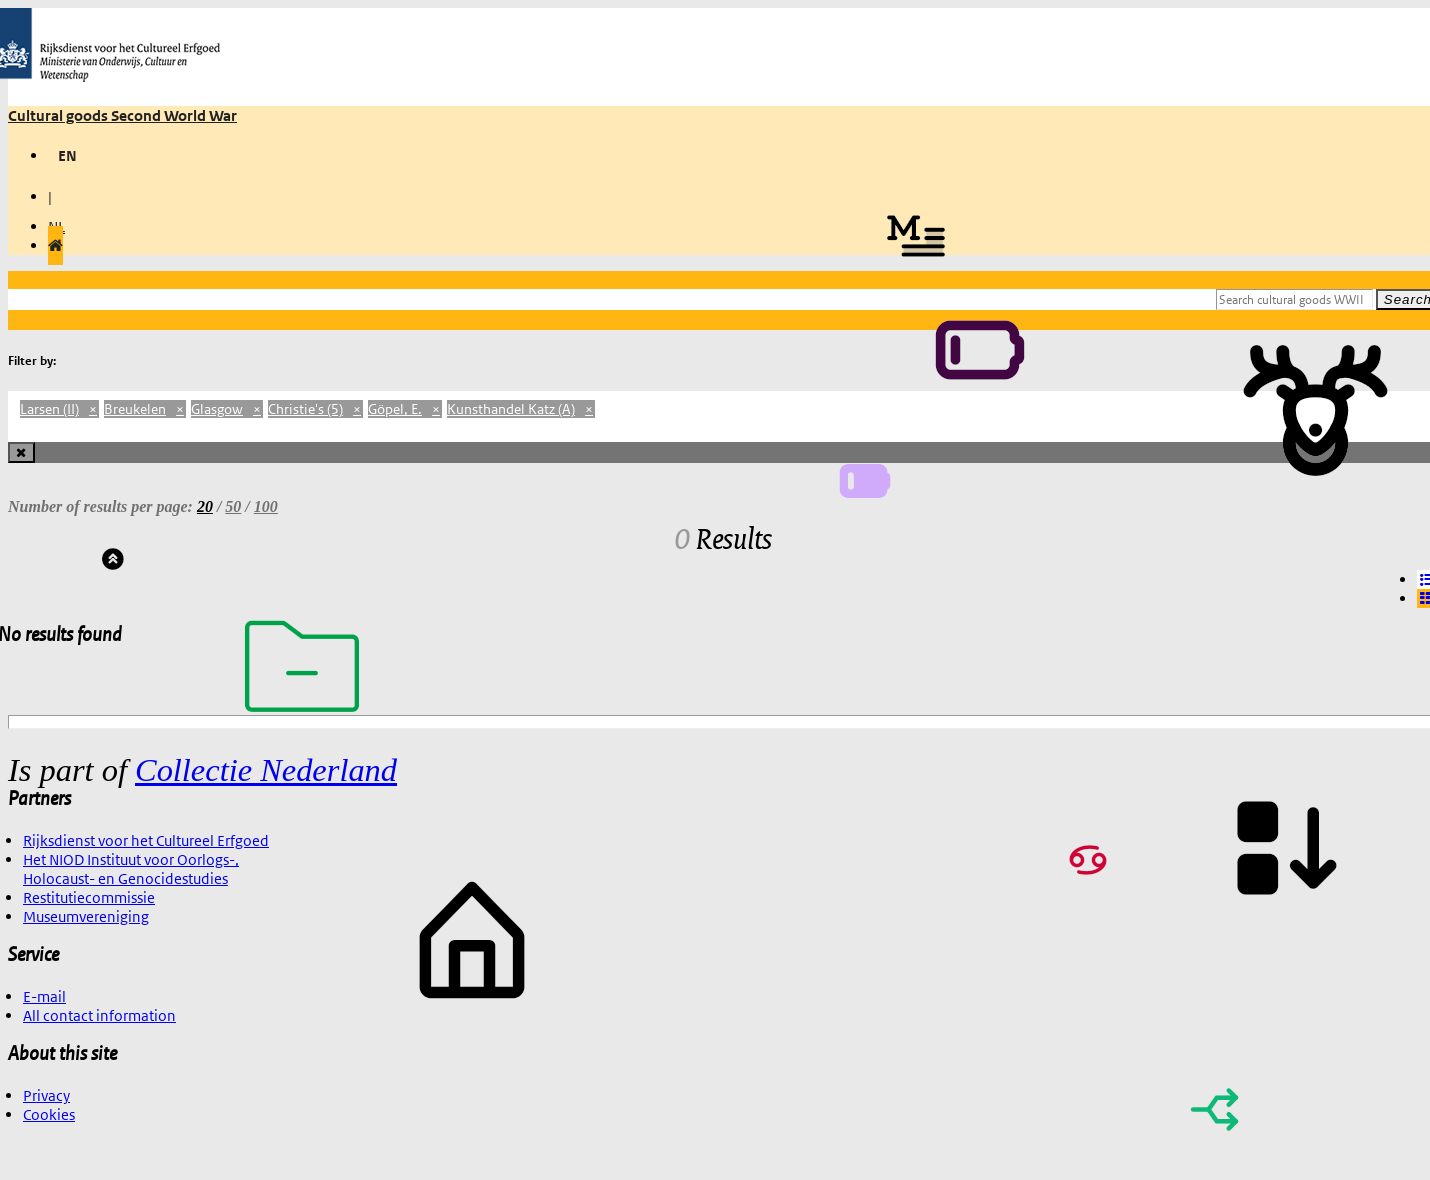  Describe the element at coordinates (980, 350) in the screenshot. I see `indicates low battery level` at that location.